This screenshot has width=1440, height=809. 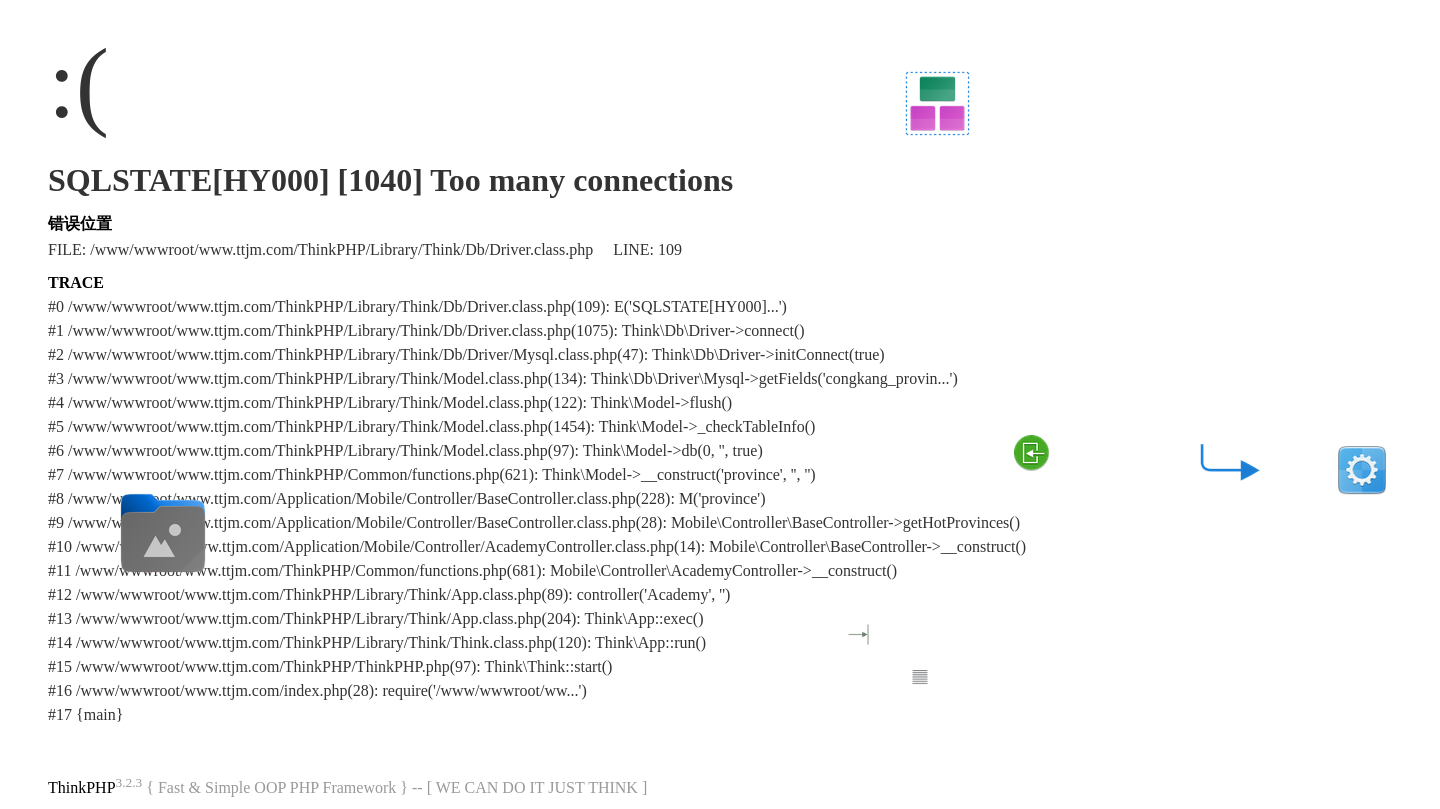 What do you see at coordinates (163, 533) in the screenshot?
I see `open your pictures folder` at bounding box center [163, 533].